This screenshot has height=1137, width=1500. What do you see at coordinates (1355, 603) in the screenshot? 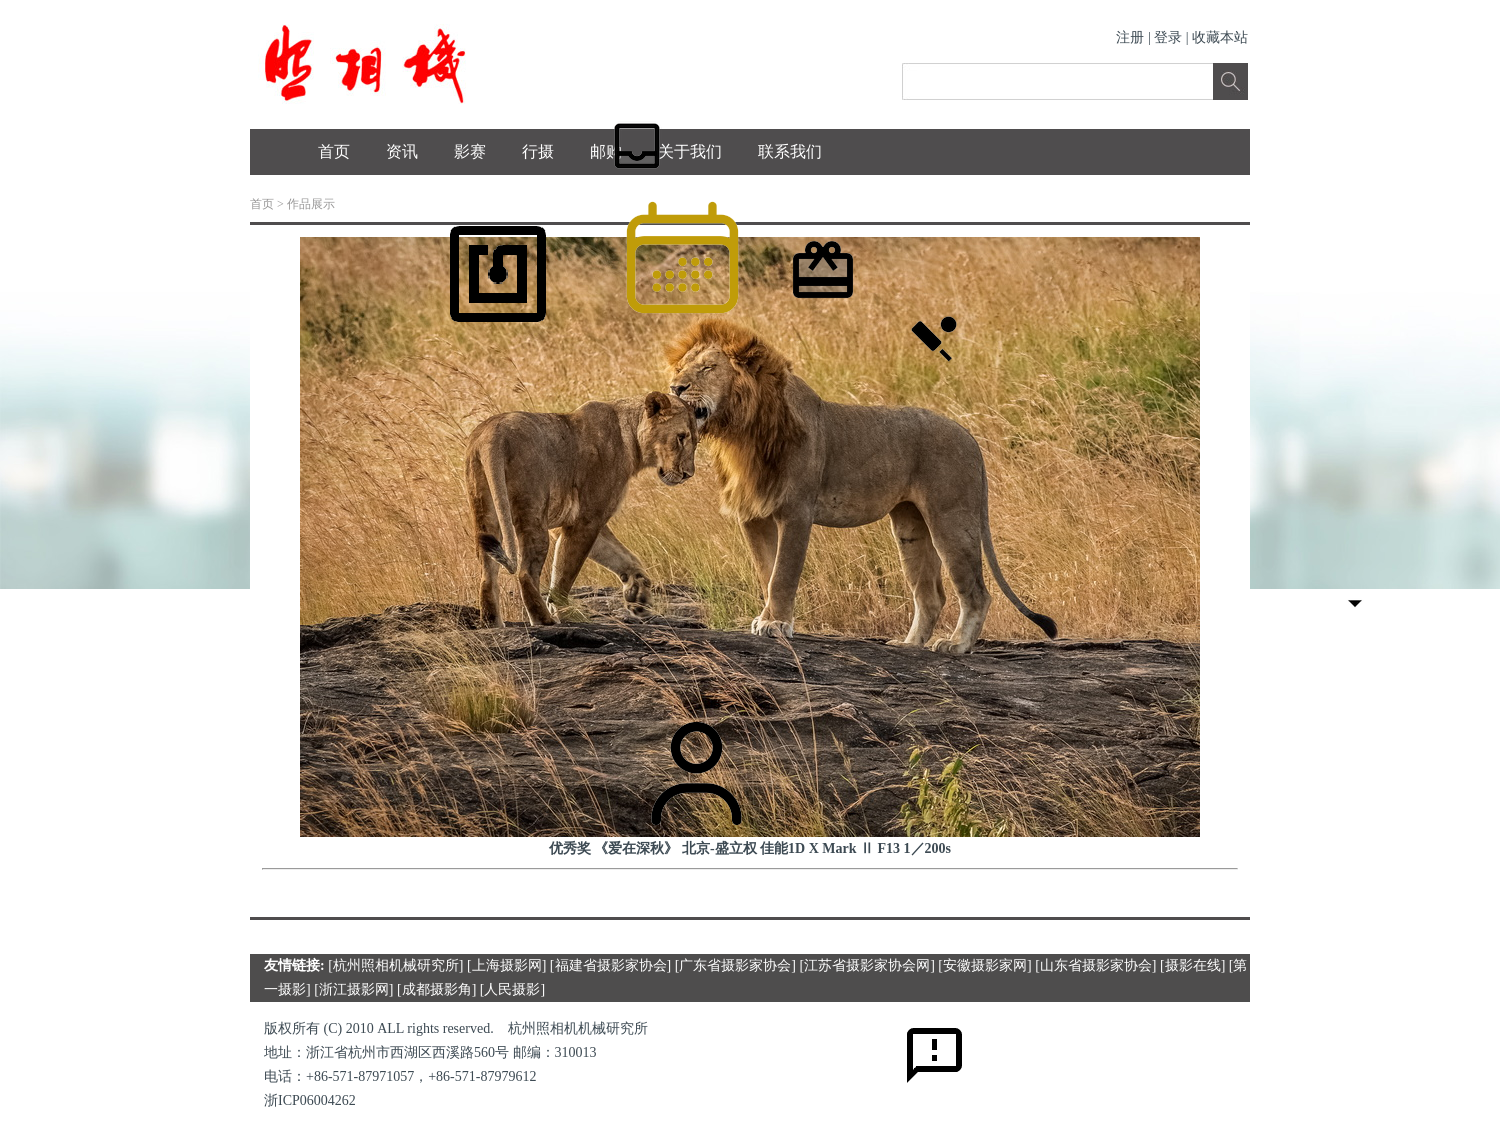
I see `expand a dropdown menu` at bounding box center [1355, 603].